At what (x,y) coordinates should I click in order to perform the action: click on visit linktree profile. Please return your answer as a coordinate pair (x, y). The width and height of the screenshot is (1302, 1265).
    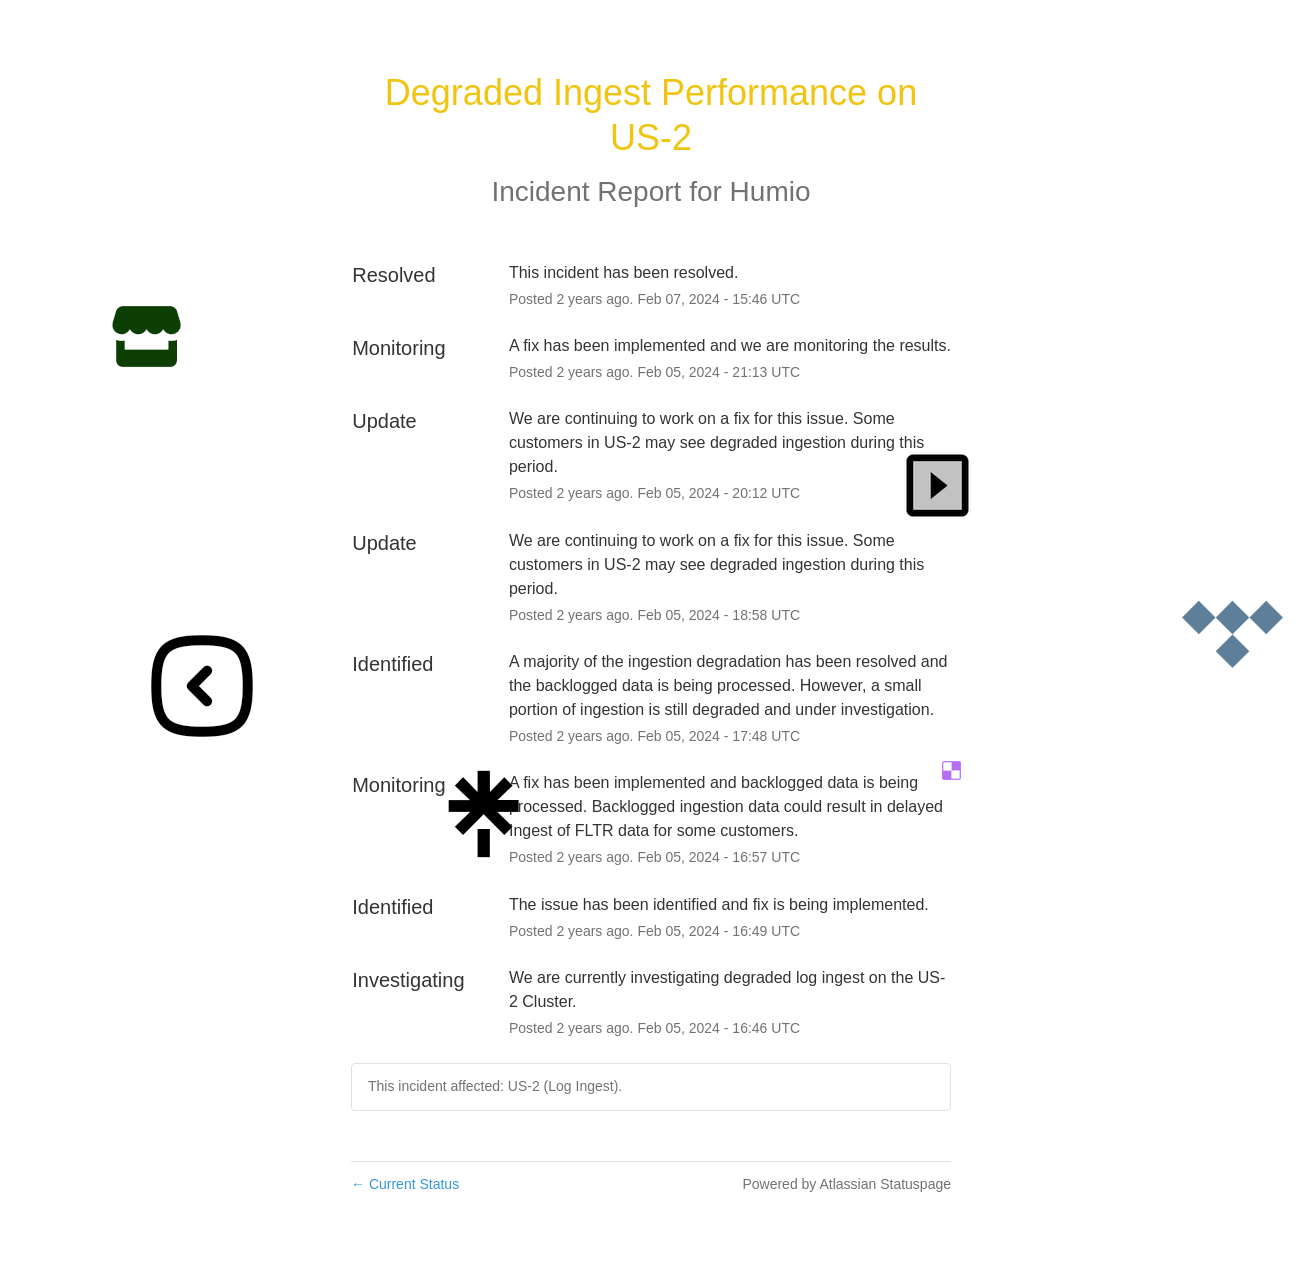
    Looking at the image, I should click on (481, 814).